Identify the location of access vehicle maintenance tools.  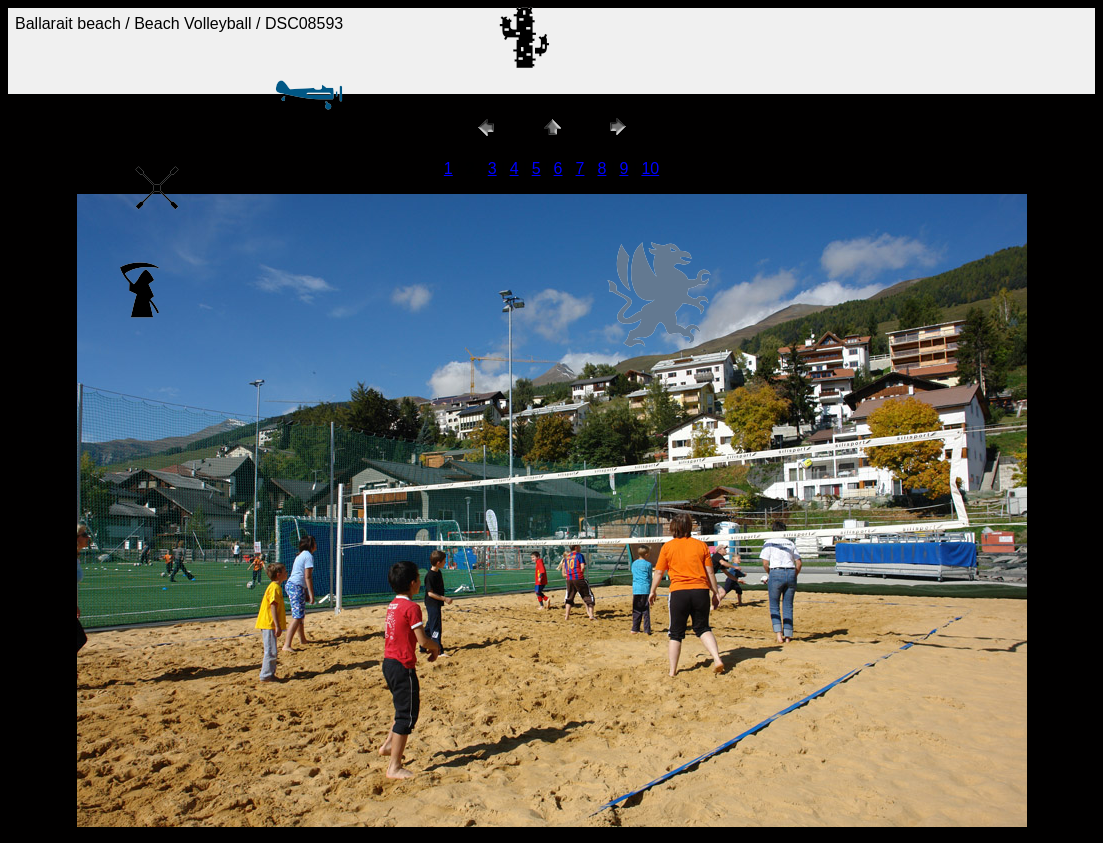
(157, 188).